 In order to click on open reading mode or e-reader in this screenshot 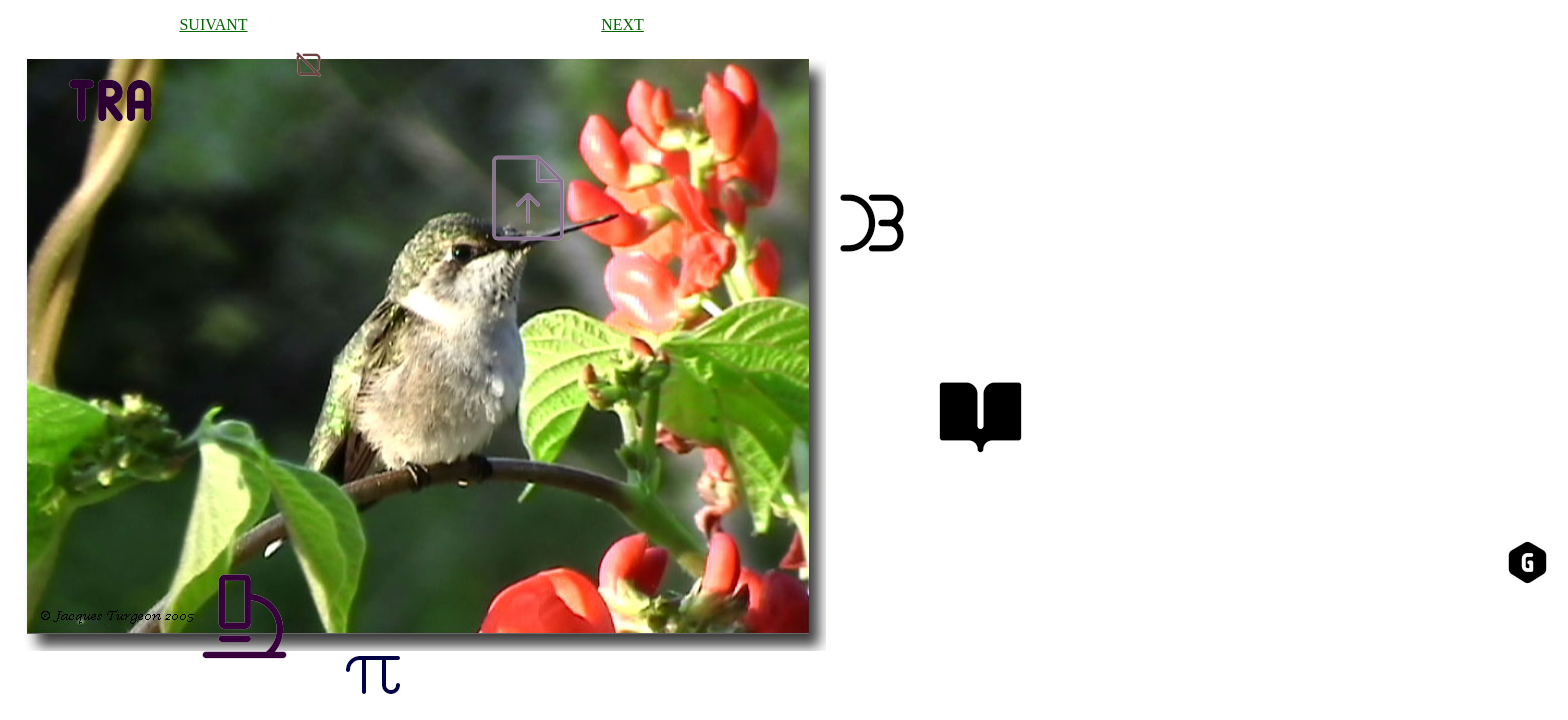, I will do `click(980, 411)`.